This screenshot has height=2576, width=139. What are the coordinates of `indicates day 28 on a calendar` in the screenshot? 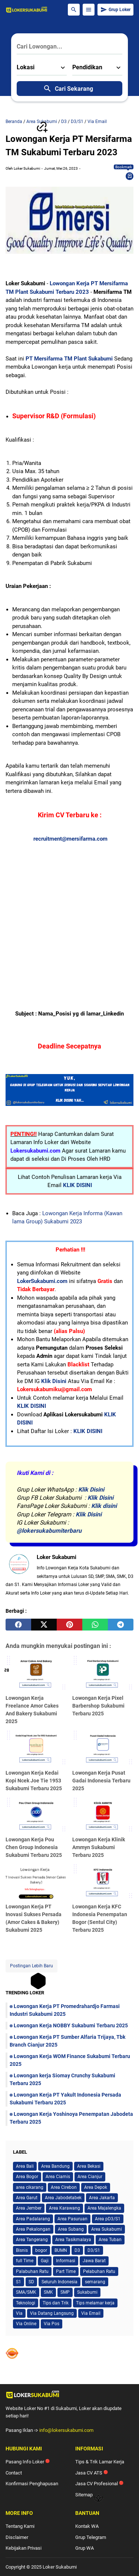 It's located at (7, 1670).